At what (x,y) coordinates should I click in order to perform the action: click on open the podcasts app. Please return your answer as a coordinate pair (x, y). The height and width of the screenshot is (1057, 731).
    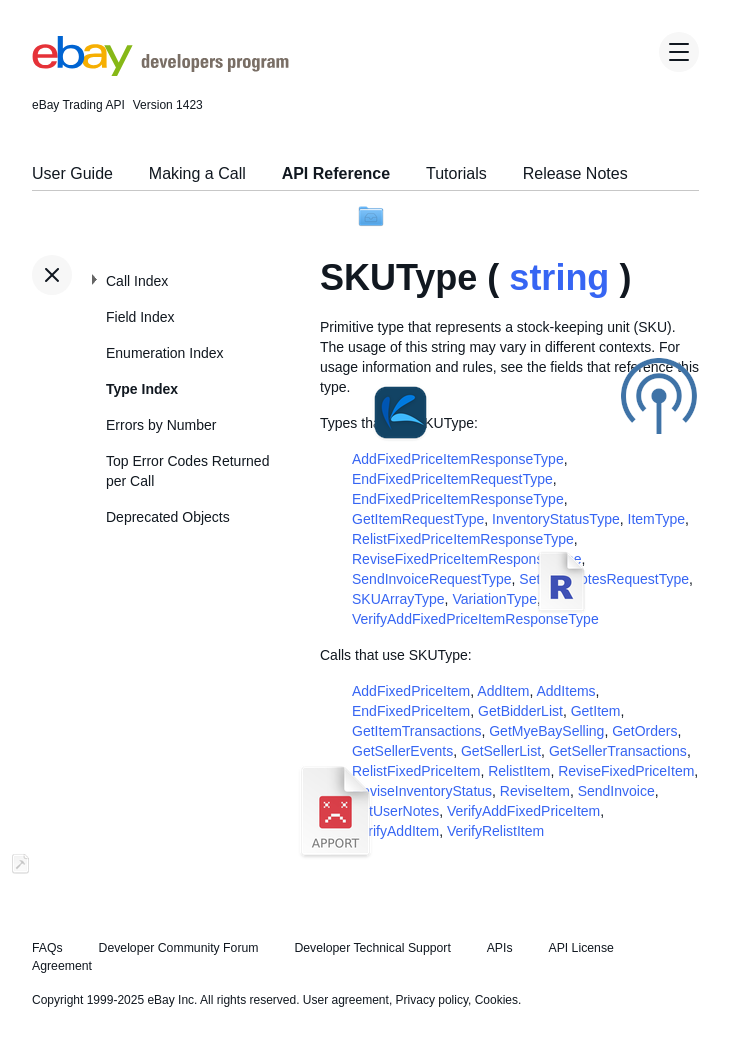
    Looking at the image, I should click on (661, 393).